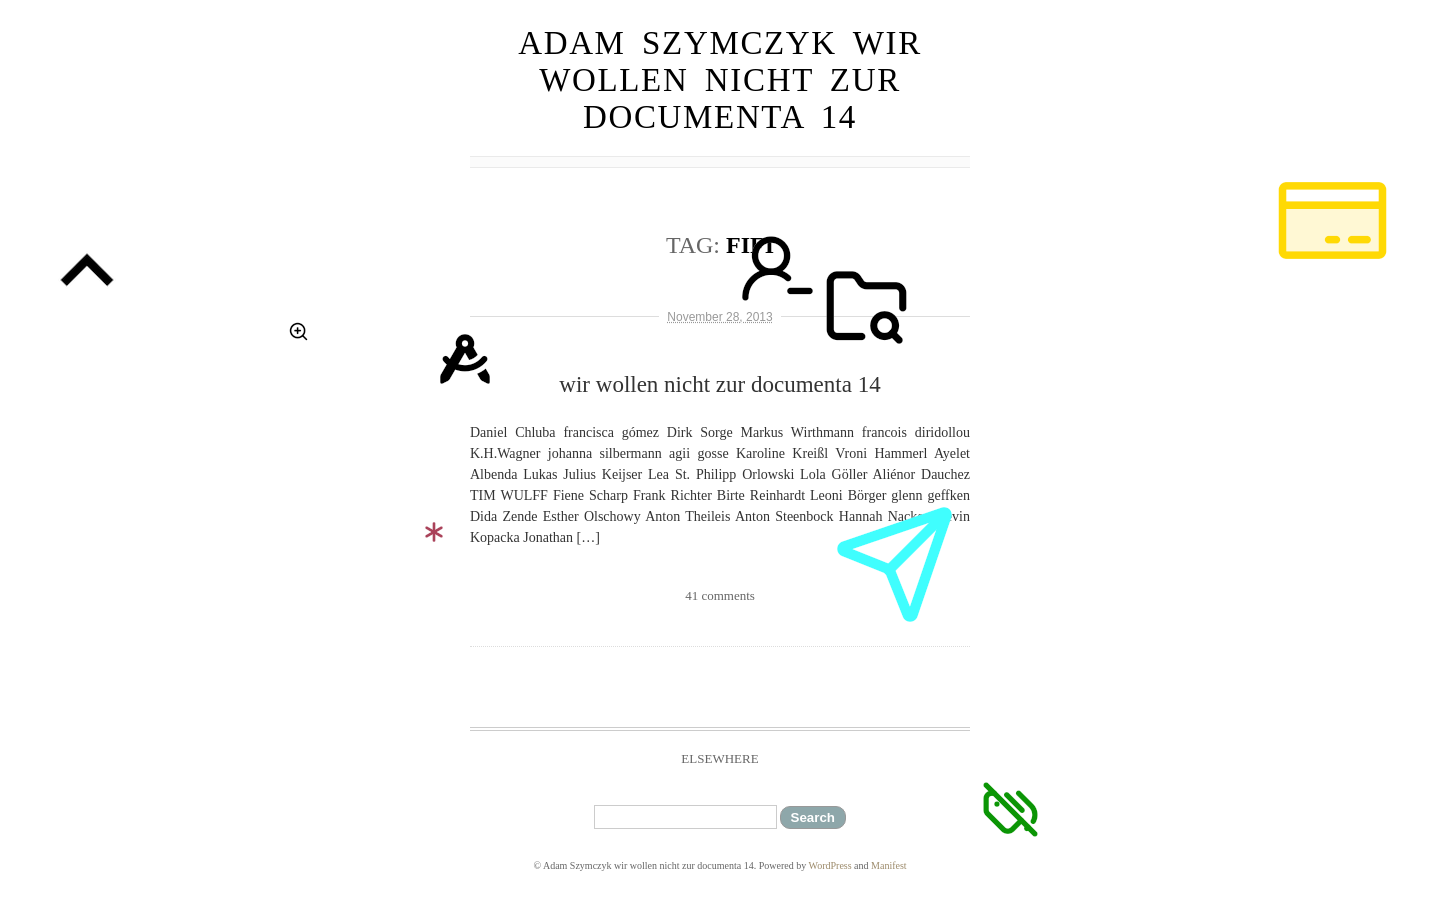 This screenshot has width=1440, height=908. Describe the element at coordinates (1332, 220) in the screenshot. I see `manage payment methods` at that location.